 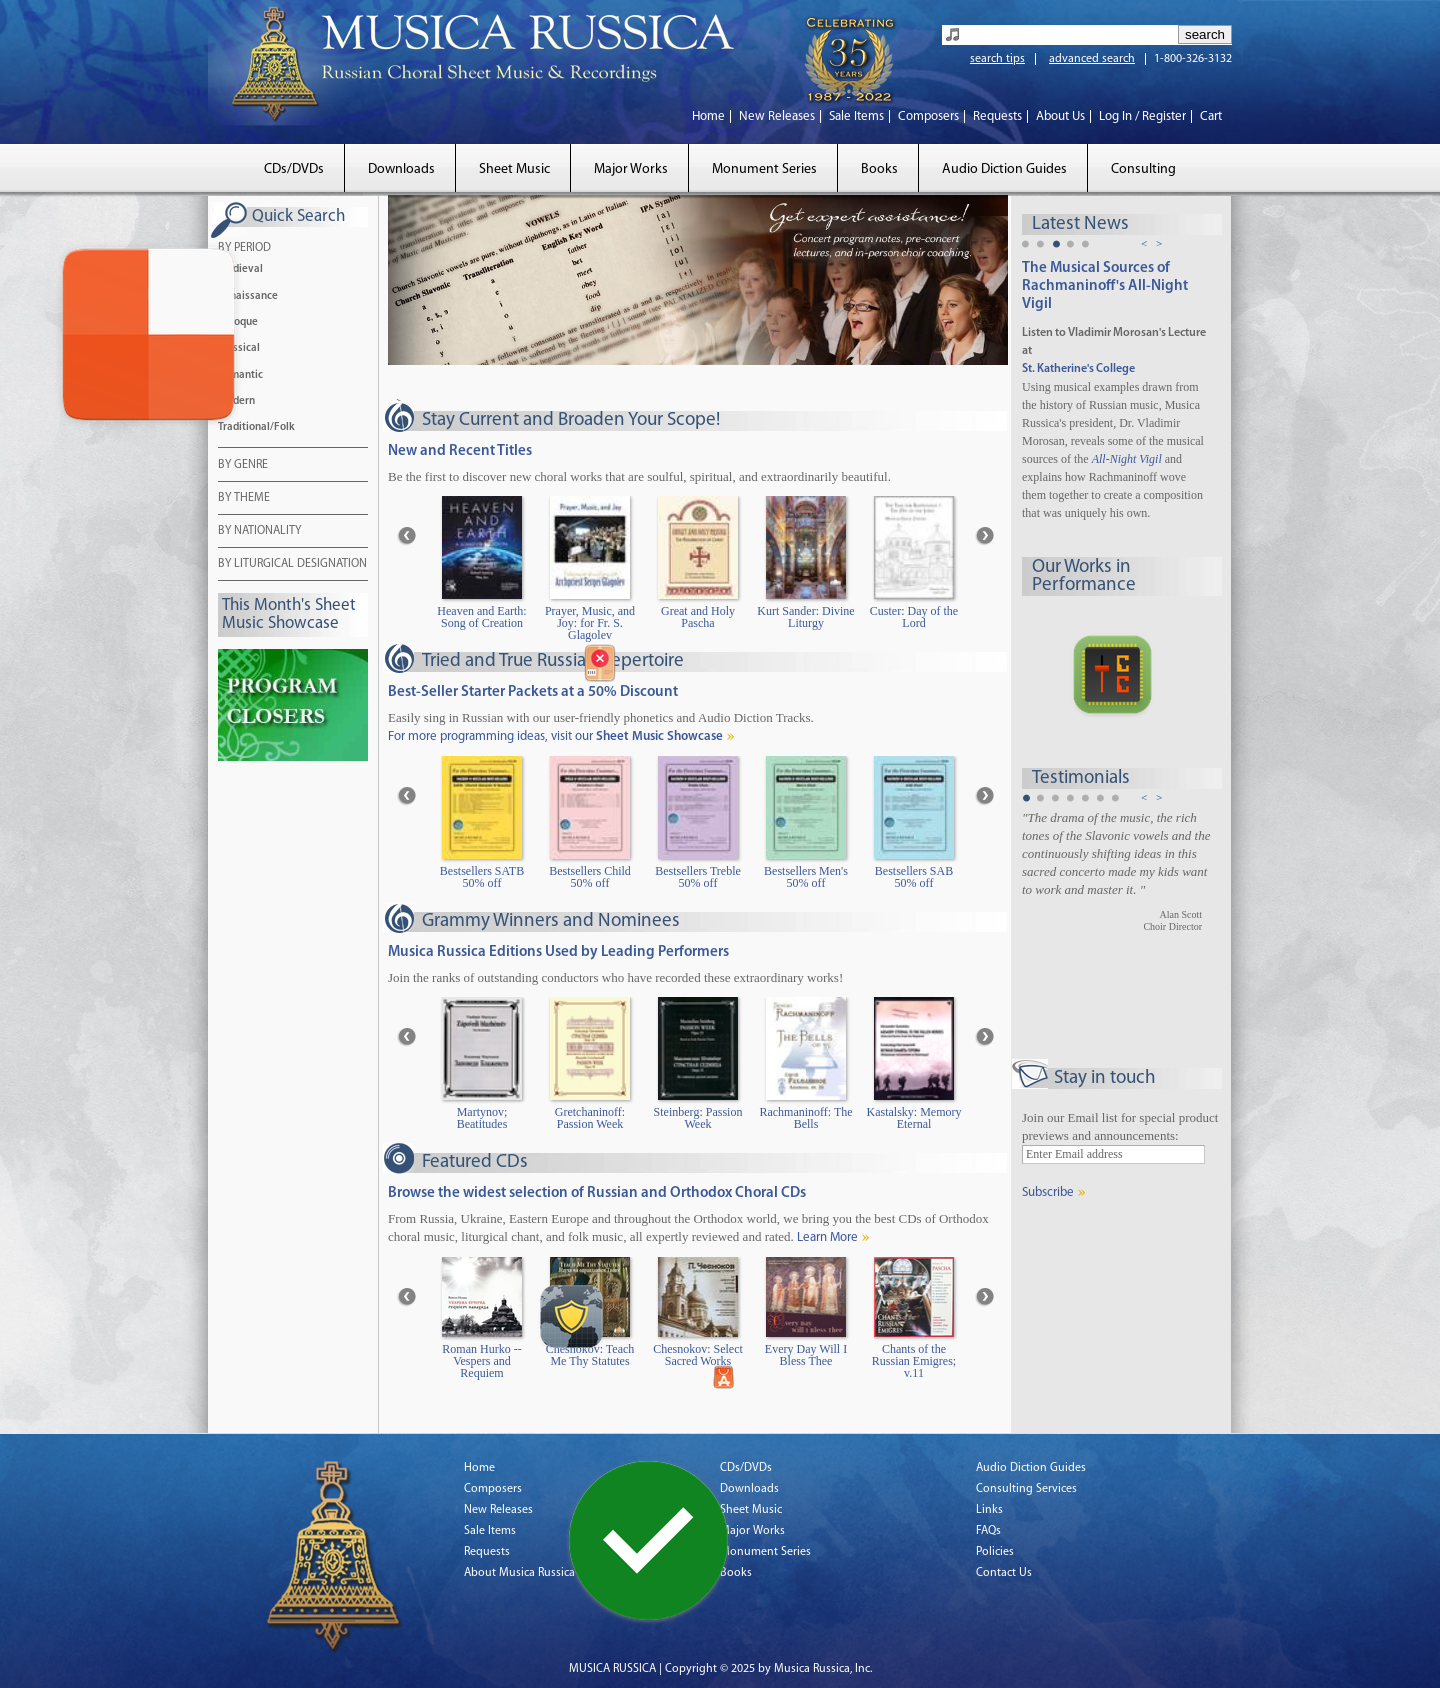 I want to click on open vpn settings and preferences, so click(x=571, y=1316).